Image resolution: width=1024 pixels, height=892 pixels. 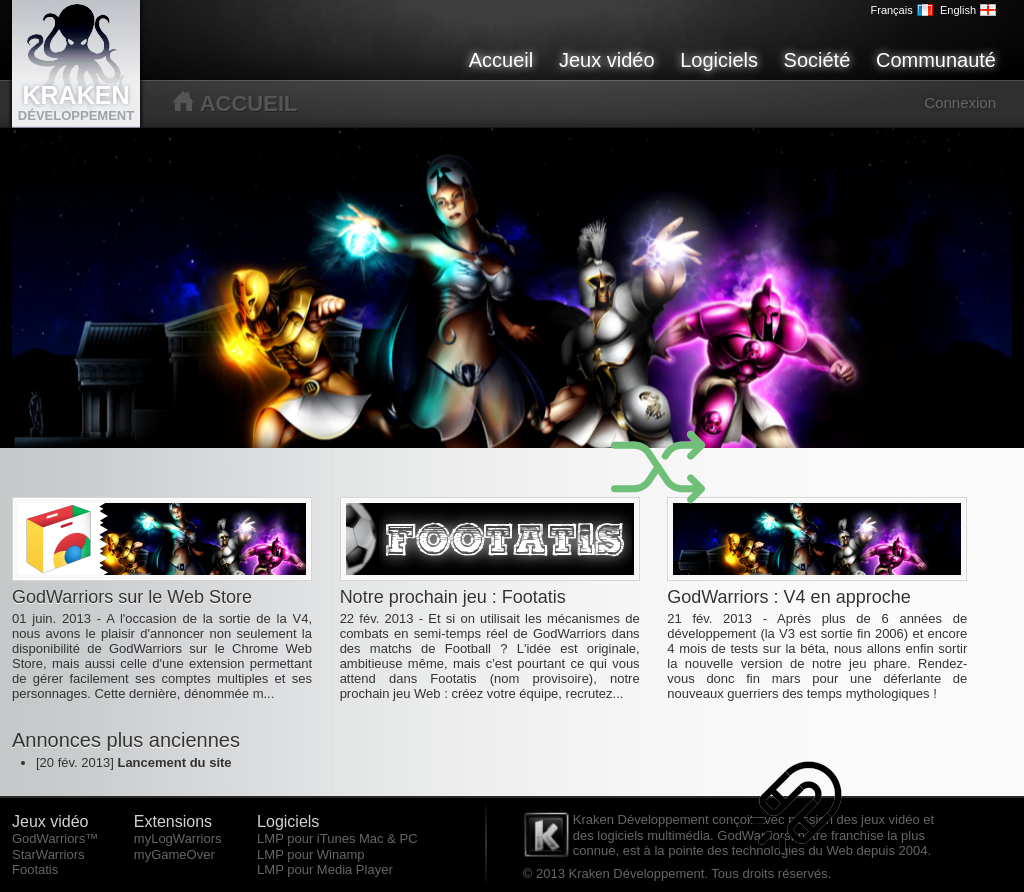 What do you see at coordinates (658, 467) in the screenshot?
I see `shuffle playback order` at bounding box center [658, 467].